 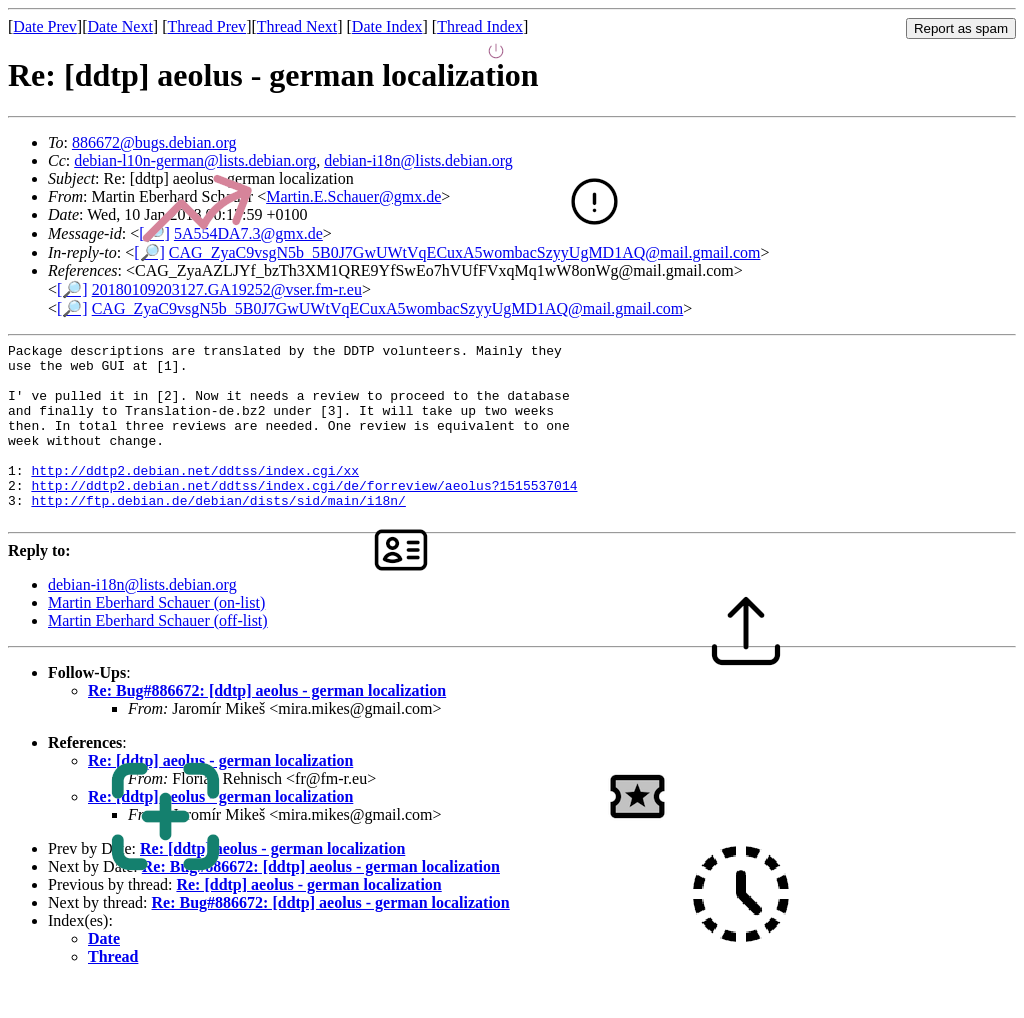 What do you see at coordinates (594, 201) in the screenshot?
I see `indicates a warning or alert requiring attention` at bounding box center [594, 201].